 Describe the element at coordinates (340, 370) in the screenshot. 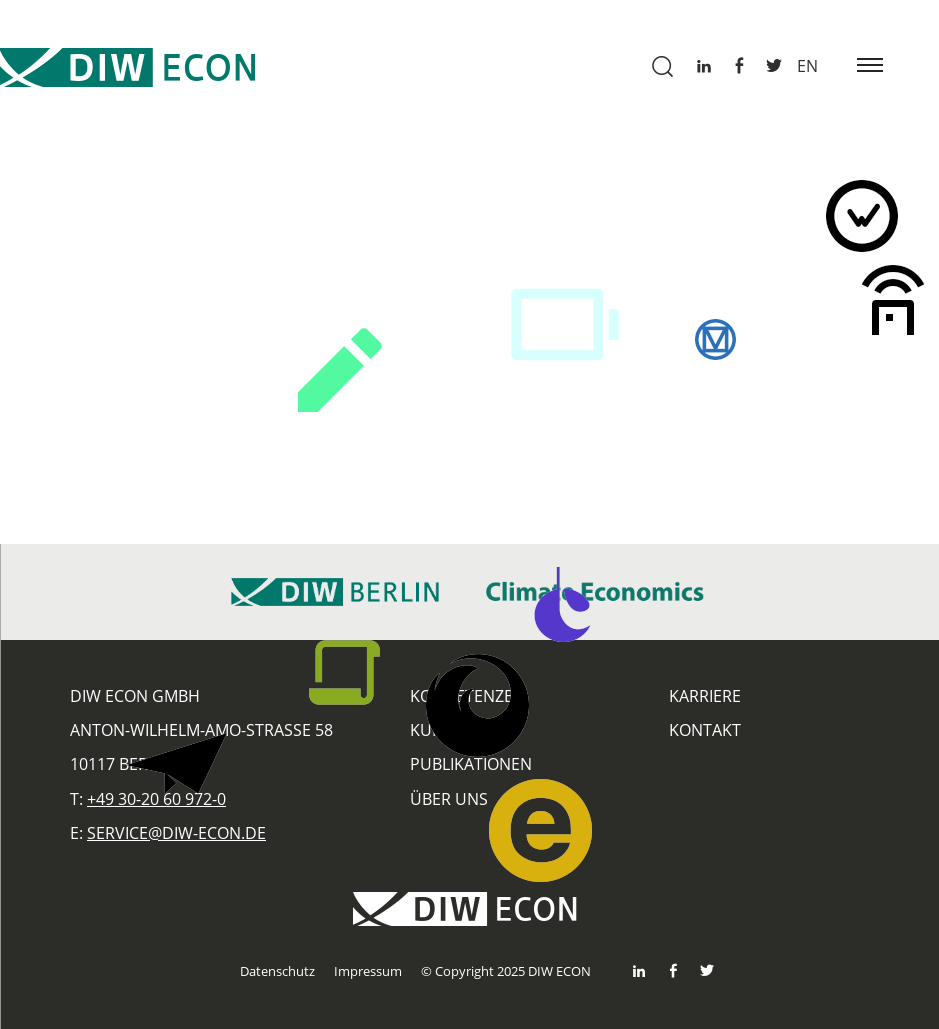

I see `edit content or text` at that location.